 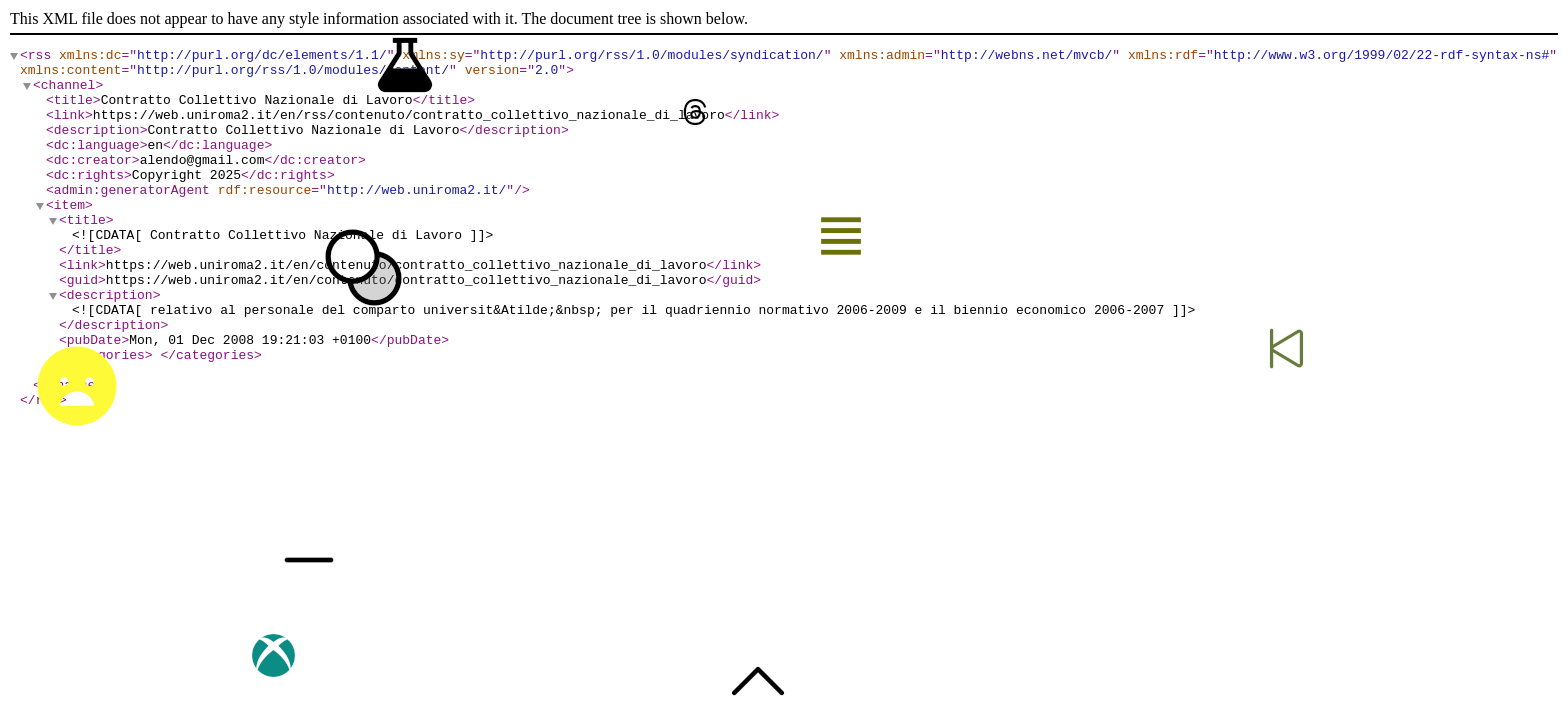 What do you see at coordinates (695, 112) in the screenshot?
I see `open the Threads app` at bounding box center [695, 112].